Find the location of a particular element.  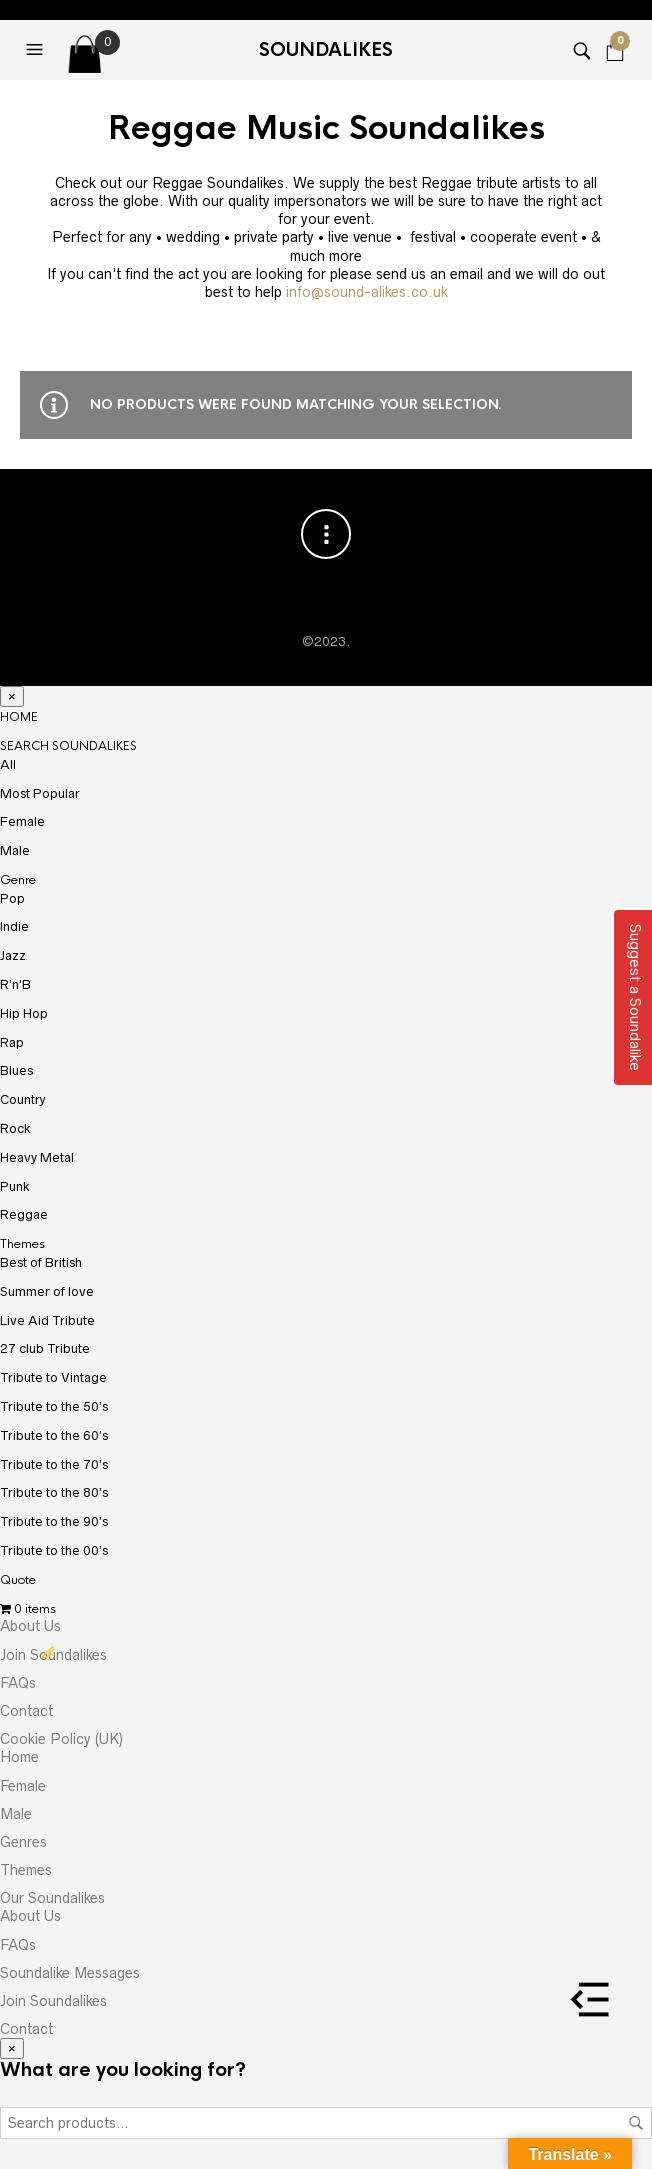

collapse the sidebar menu is located at coordinates (589, 1999).